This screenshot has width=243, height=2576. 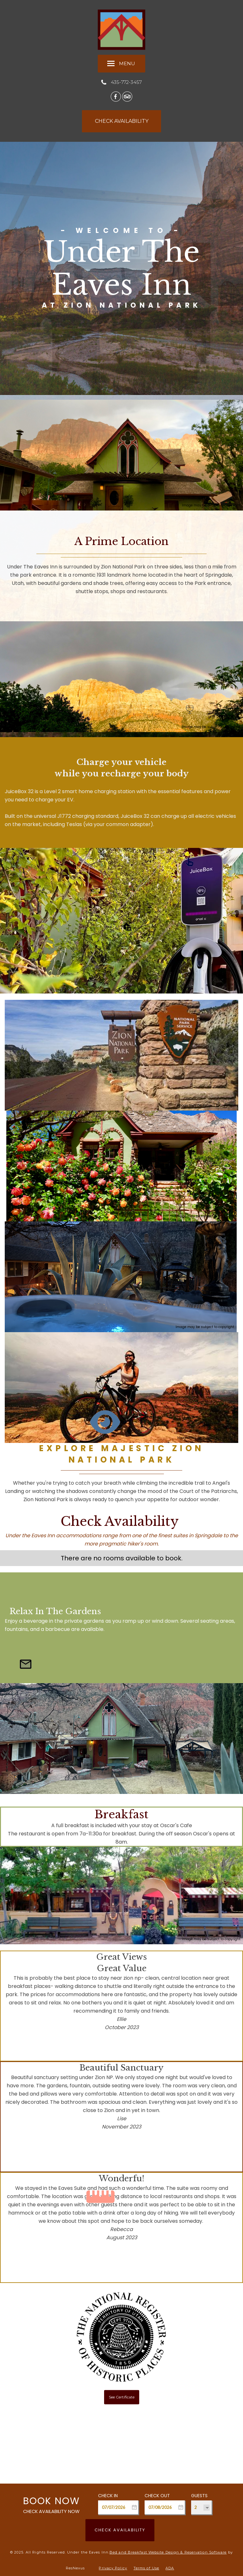 What do you see at coordinates (190, 862) in the screenshot?
I see `tap or click to select` at bounding box center [190, 862].